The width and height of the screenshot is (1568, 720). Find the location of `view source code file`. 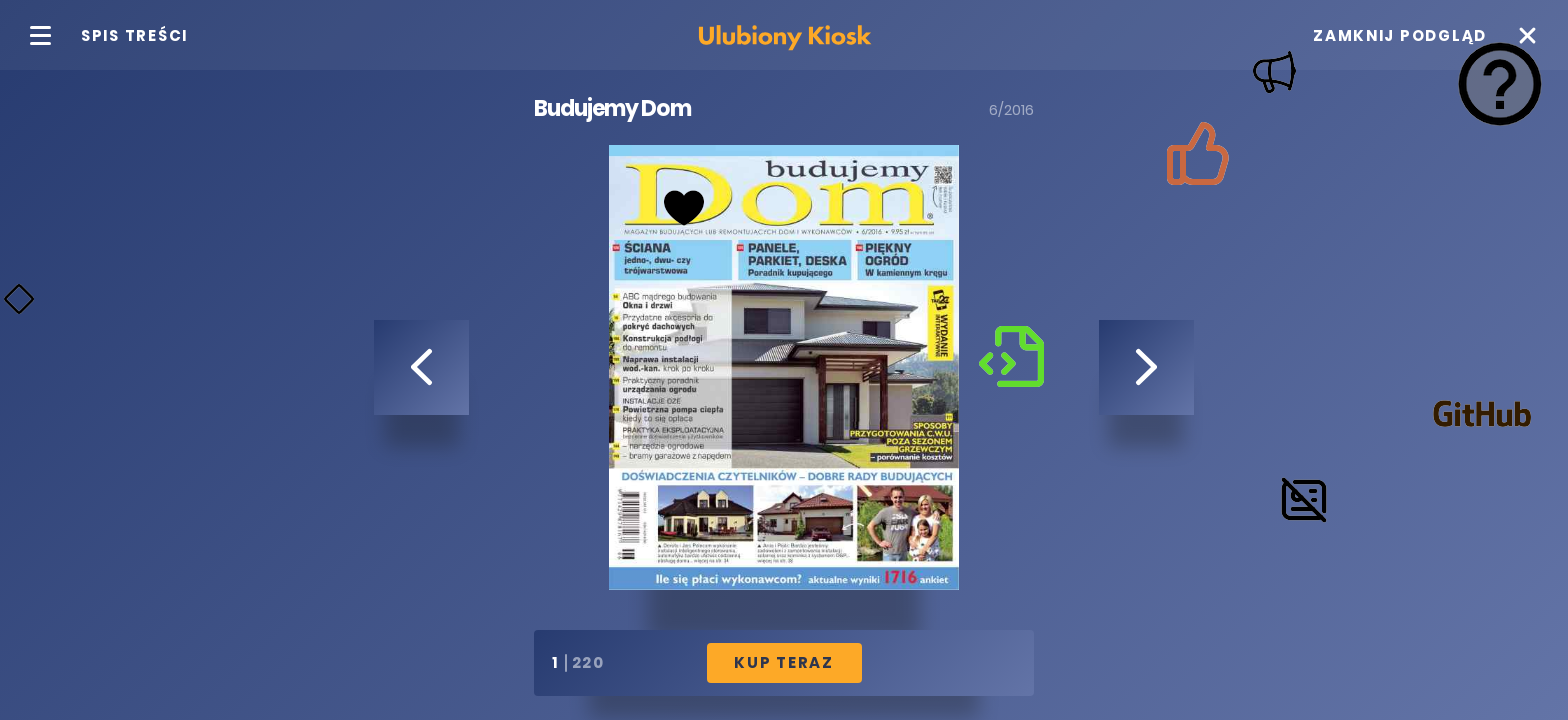

view source code file is located at coordinates (1011, 358).